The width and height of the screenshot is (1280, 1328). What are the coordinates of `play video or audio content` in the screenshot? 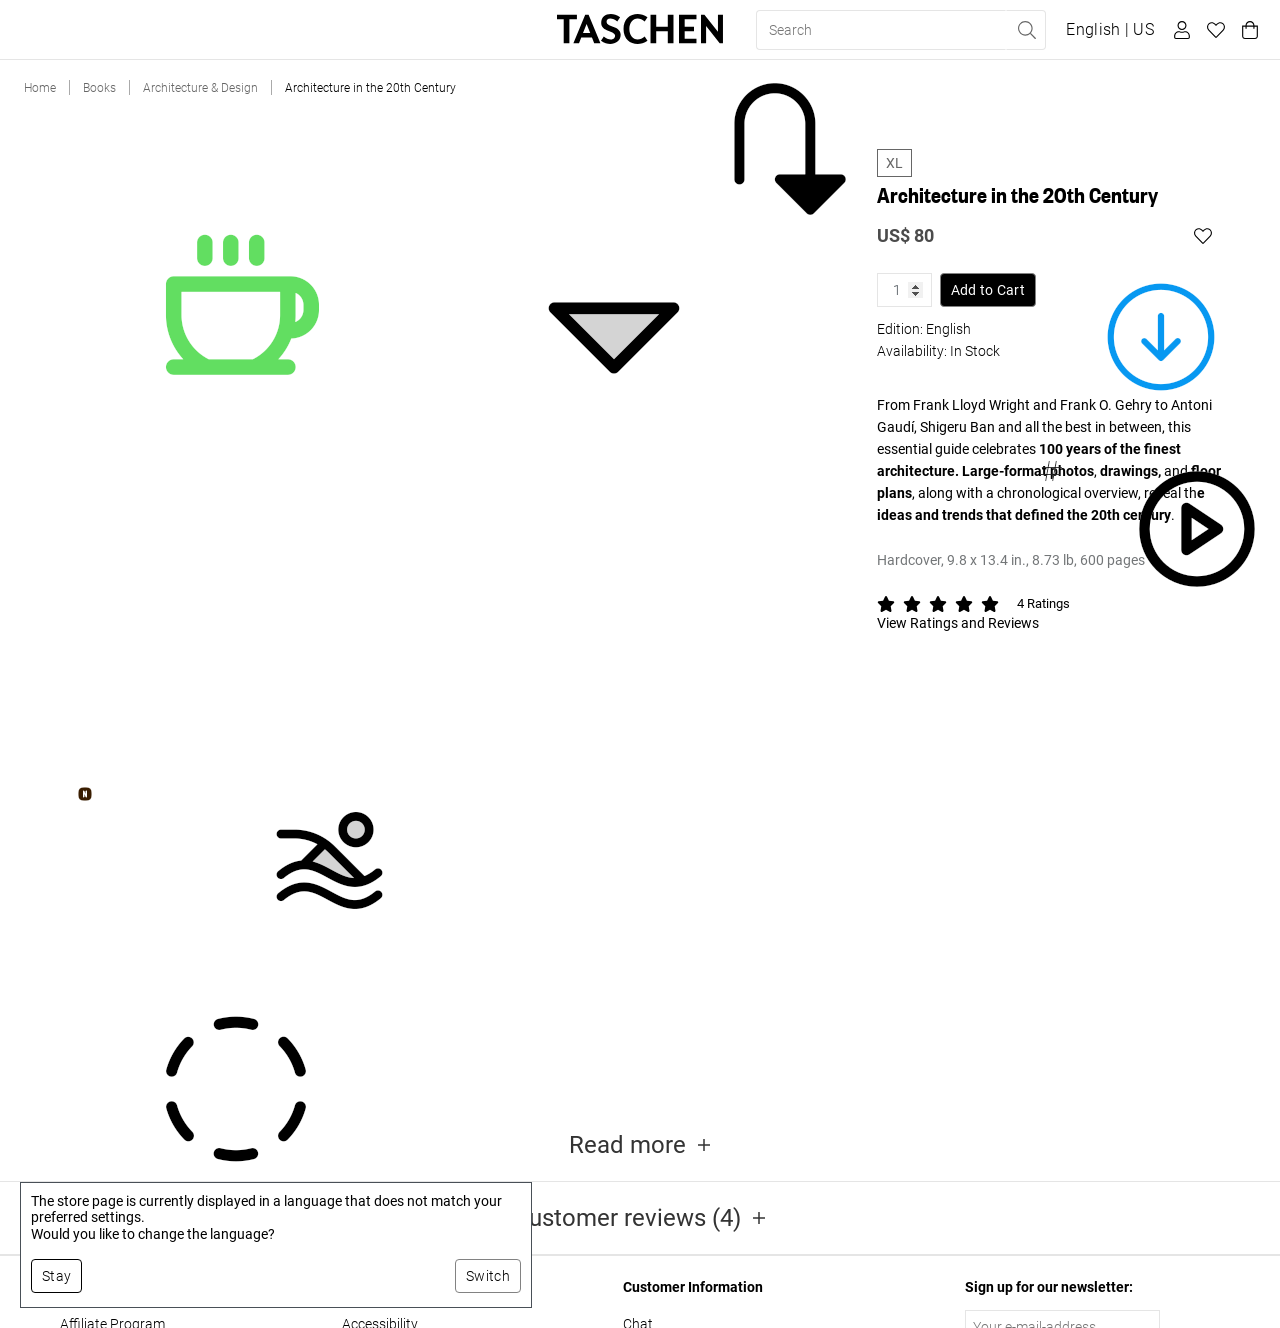 It's located at (1197, 529).